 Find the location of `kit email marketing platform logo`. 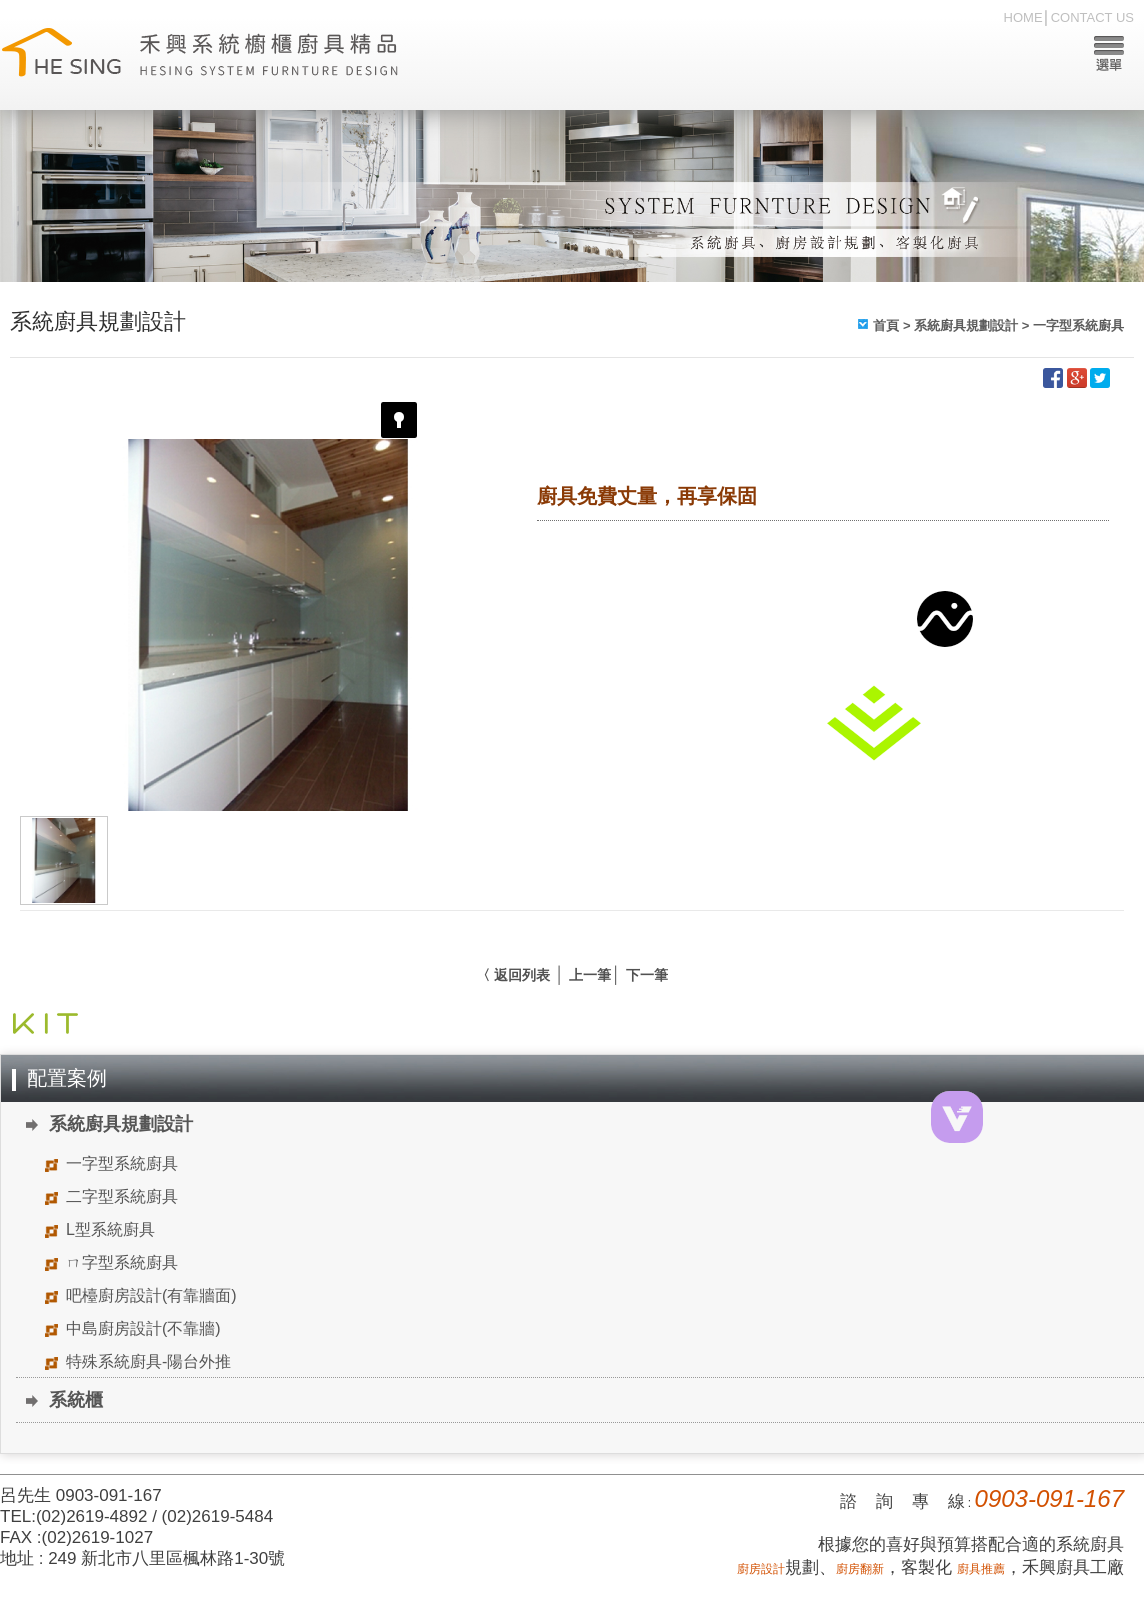

kit email marketing platform logo is located at coordinates (45, 1023).